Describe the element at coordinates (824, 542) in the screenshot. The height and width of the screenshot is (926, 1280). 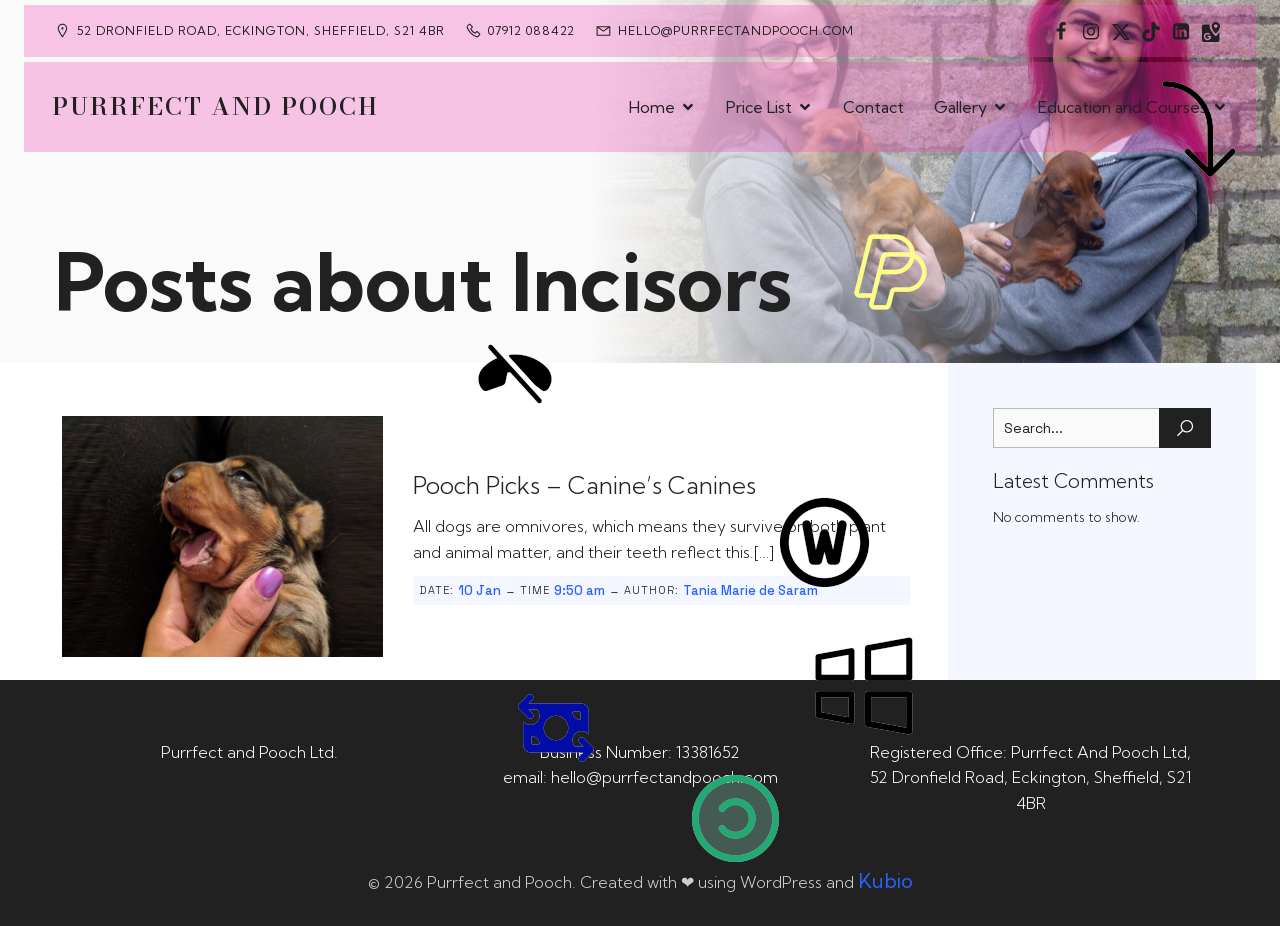
I see `laundry care symbol indicating wash dry setting` at that location.